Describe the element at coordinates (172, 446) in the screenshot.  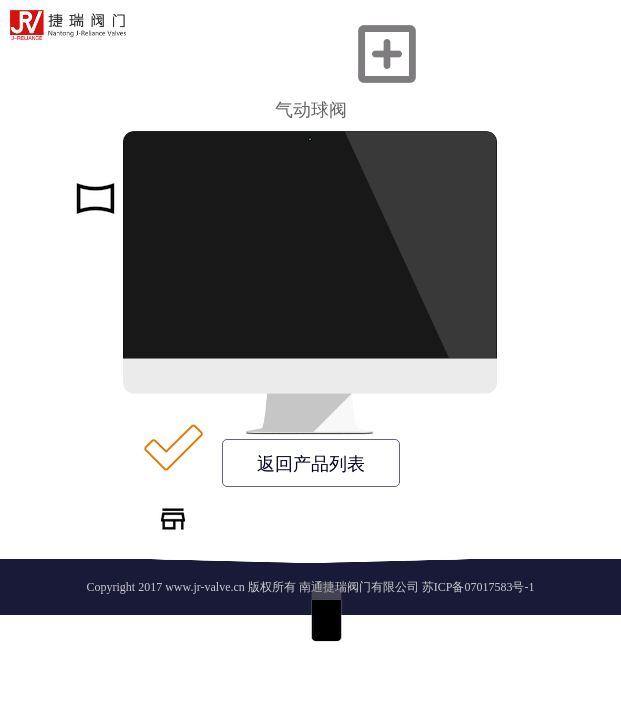
I see `confirm or submit an action` at that location.